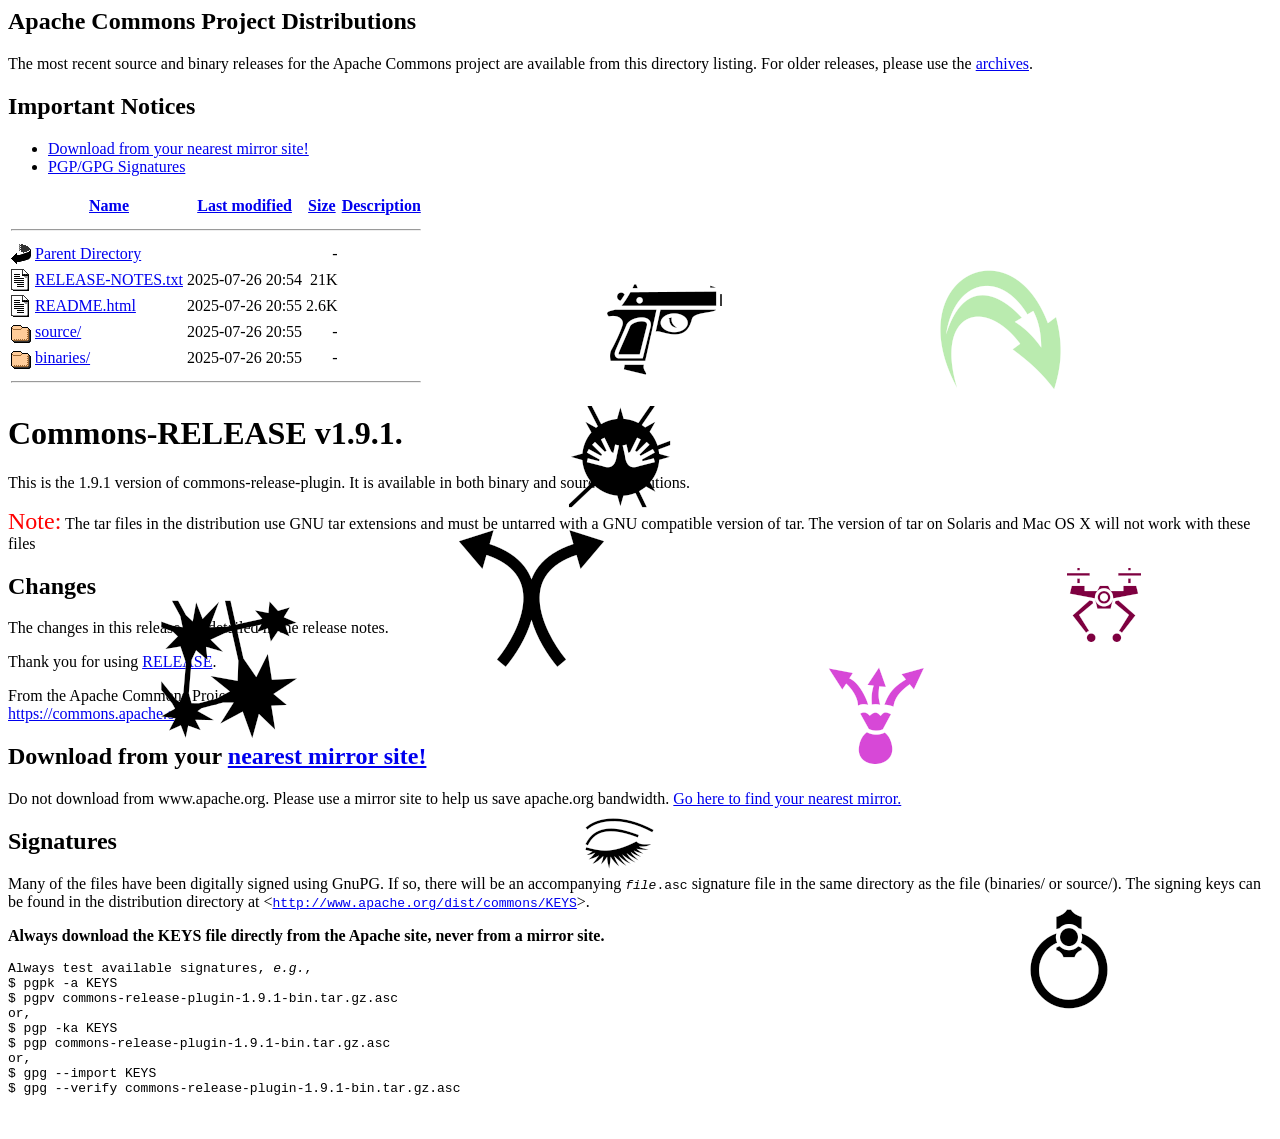  Describe the element at coordinates (1000, 331) in the screenshot. I see `perform a slam dunk move in a basketball game` at that location.